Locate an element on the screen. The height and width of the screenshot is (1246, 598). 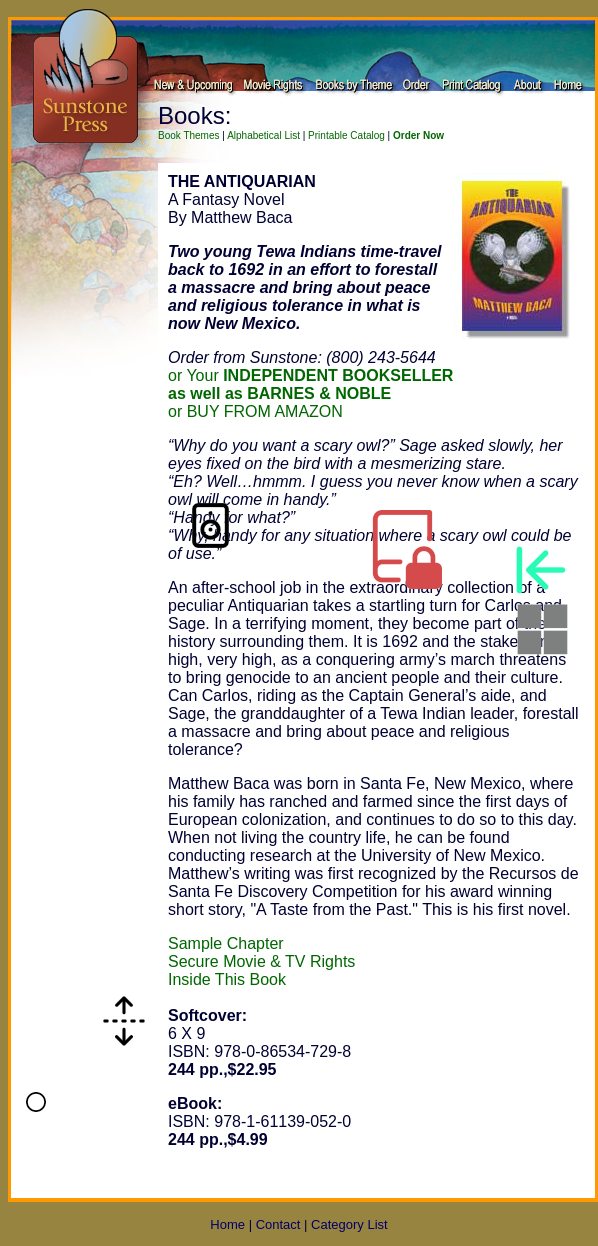
go back to the beginning is located at coordinates (540, 570).